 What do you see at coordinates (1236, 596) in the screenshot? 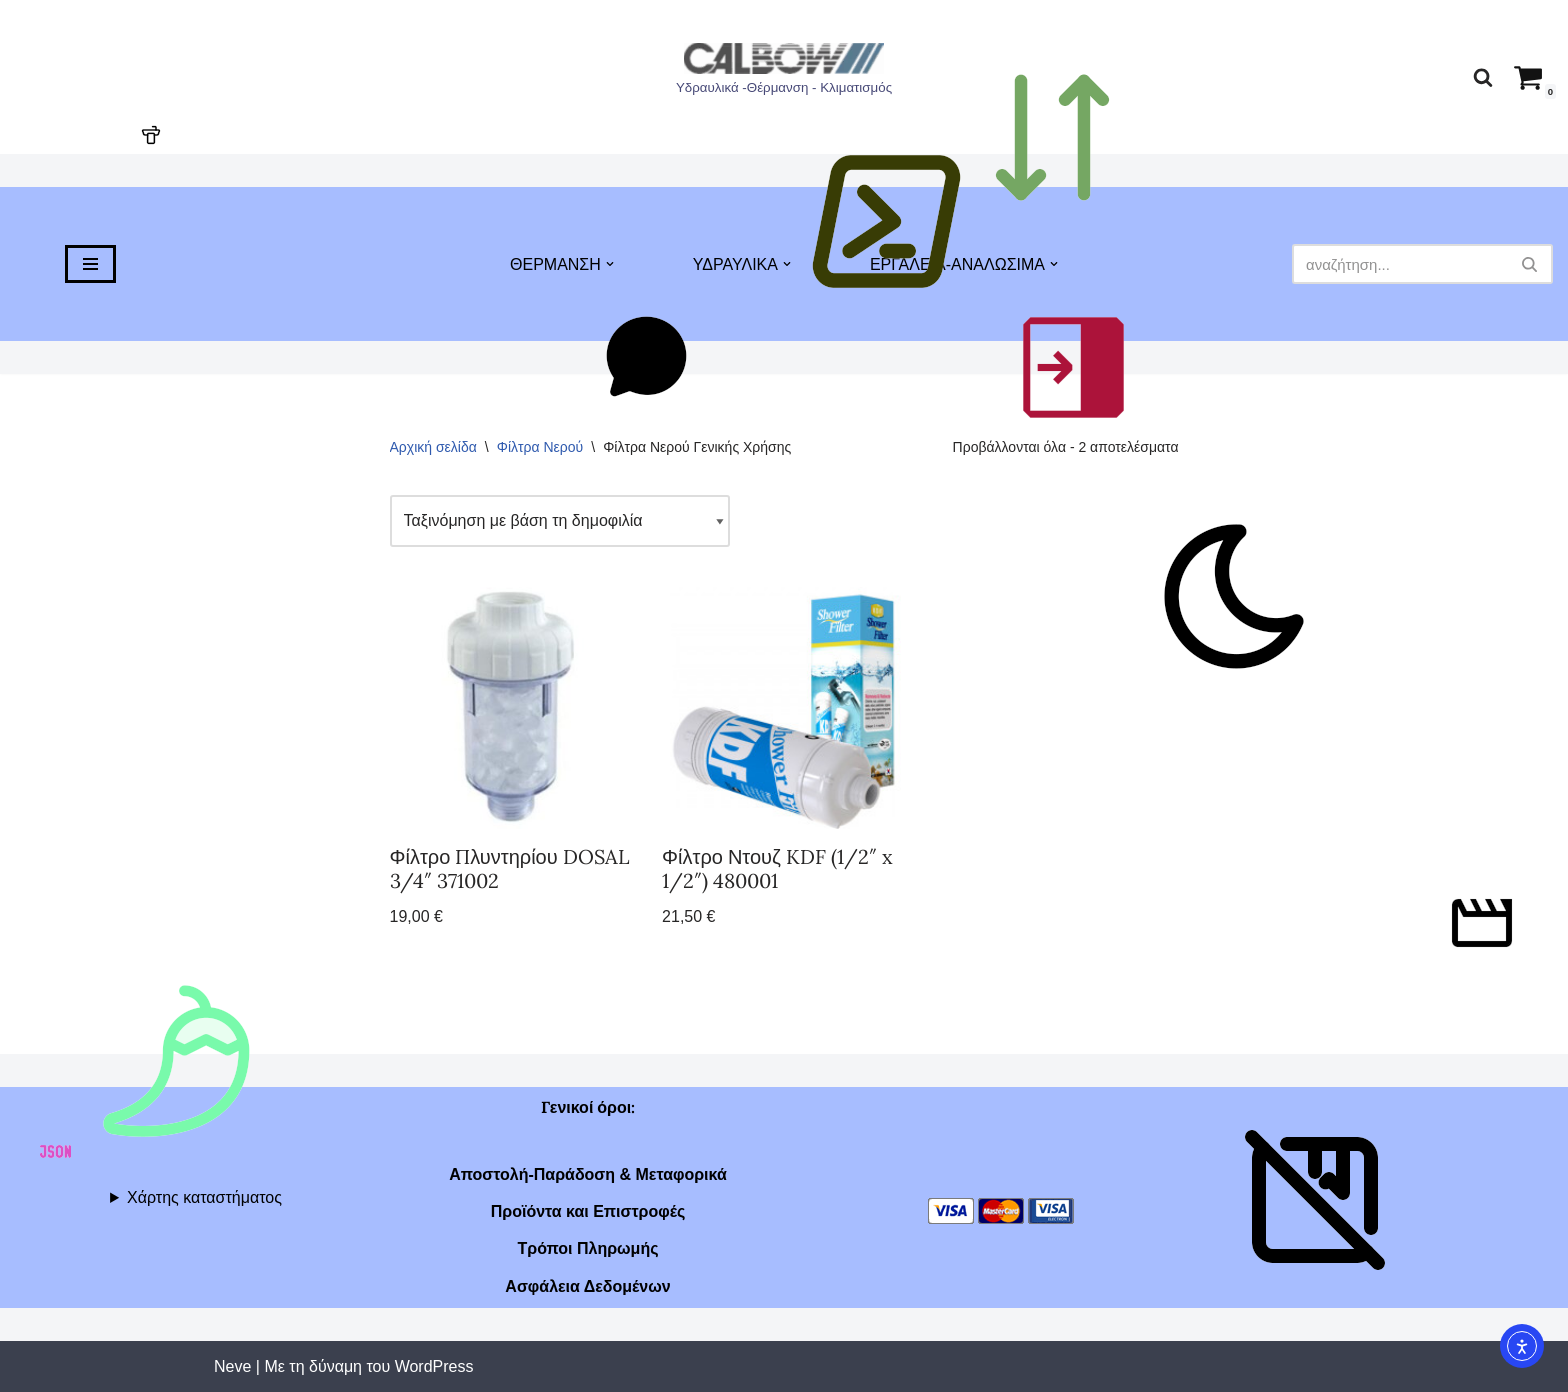
I see `toggle dark mode` at bounding box center [1236, 596].